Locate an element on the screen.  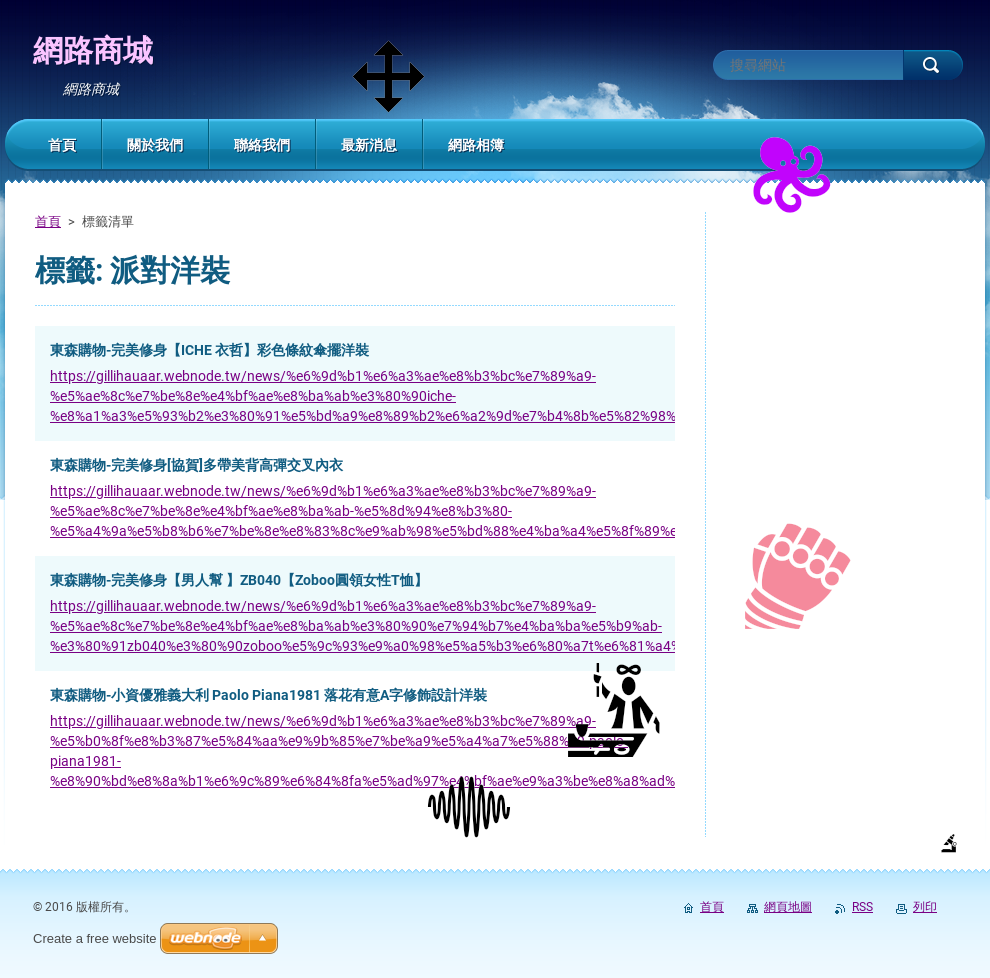
move or reposition an element is located at coordinates (388, 76).